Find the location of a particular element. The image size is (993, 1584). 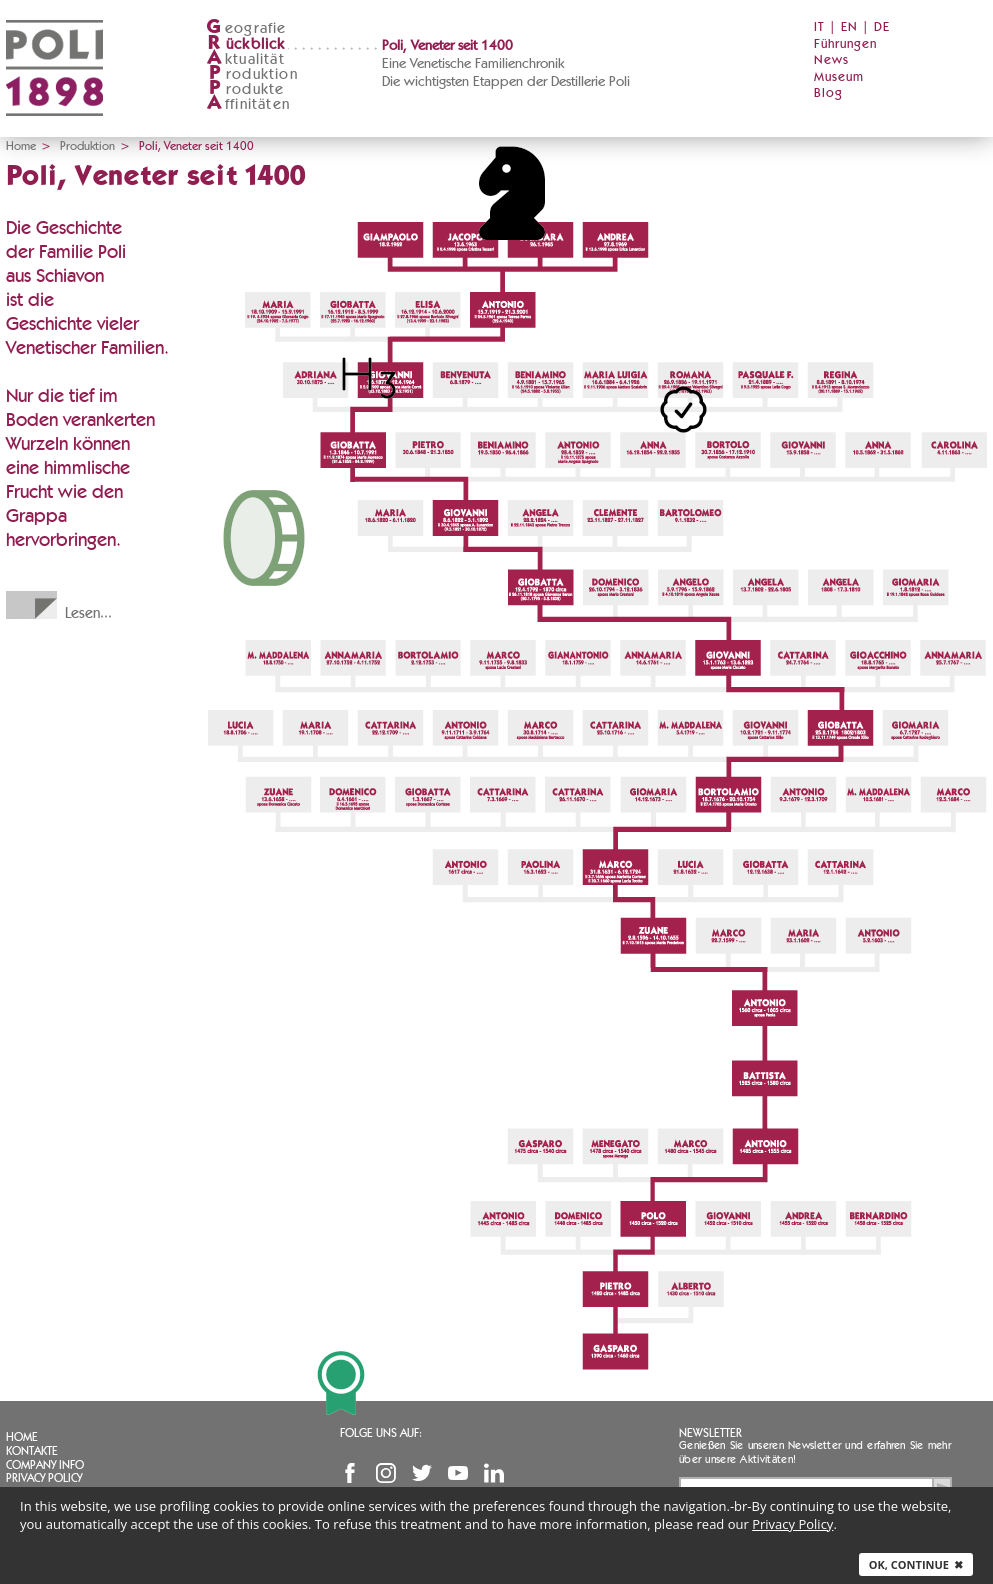

verified account or user badge is located at coordinates (683, 409).